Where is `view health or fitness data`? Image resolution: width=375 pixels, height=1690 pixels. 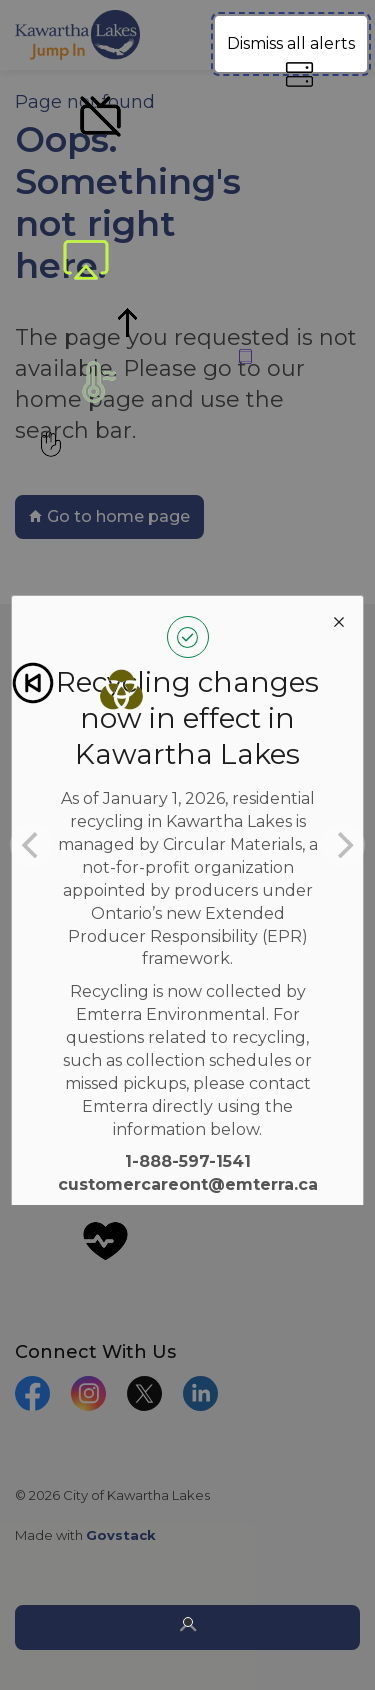
view health or fitness data is located at coordinates (105, 1239).